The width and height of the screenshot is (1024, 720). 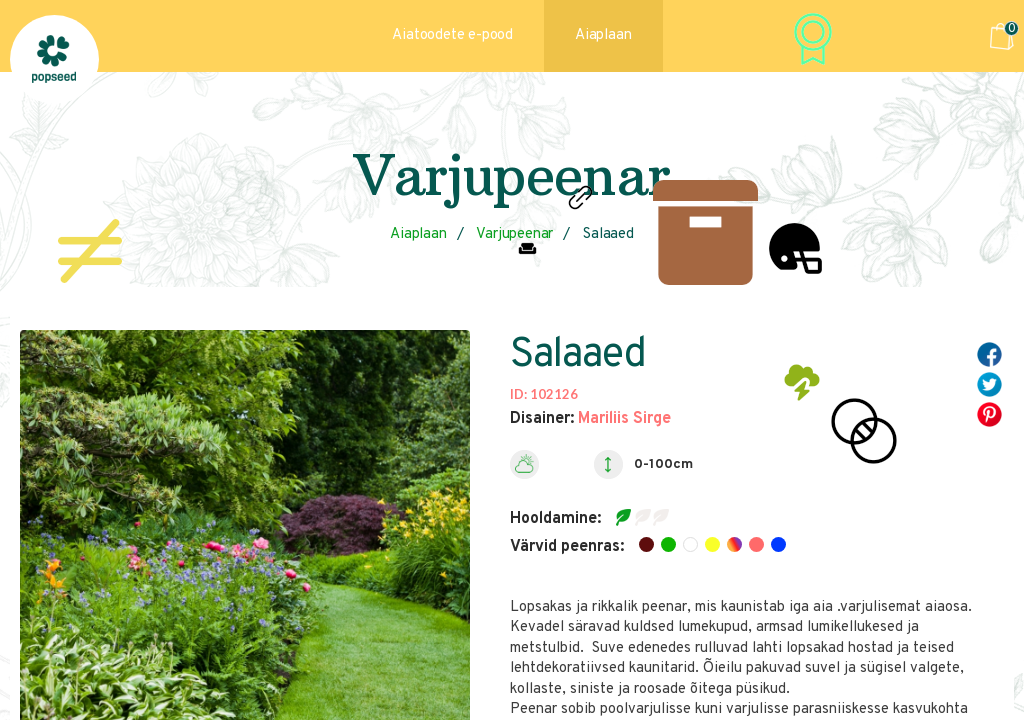 I want to click on indicates thunderstorm weather conditions, so click(x=802, y=382).